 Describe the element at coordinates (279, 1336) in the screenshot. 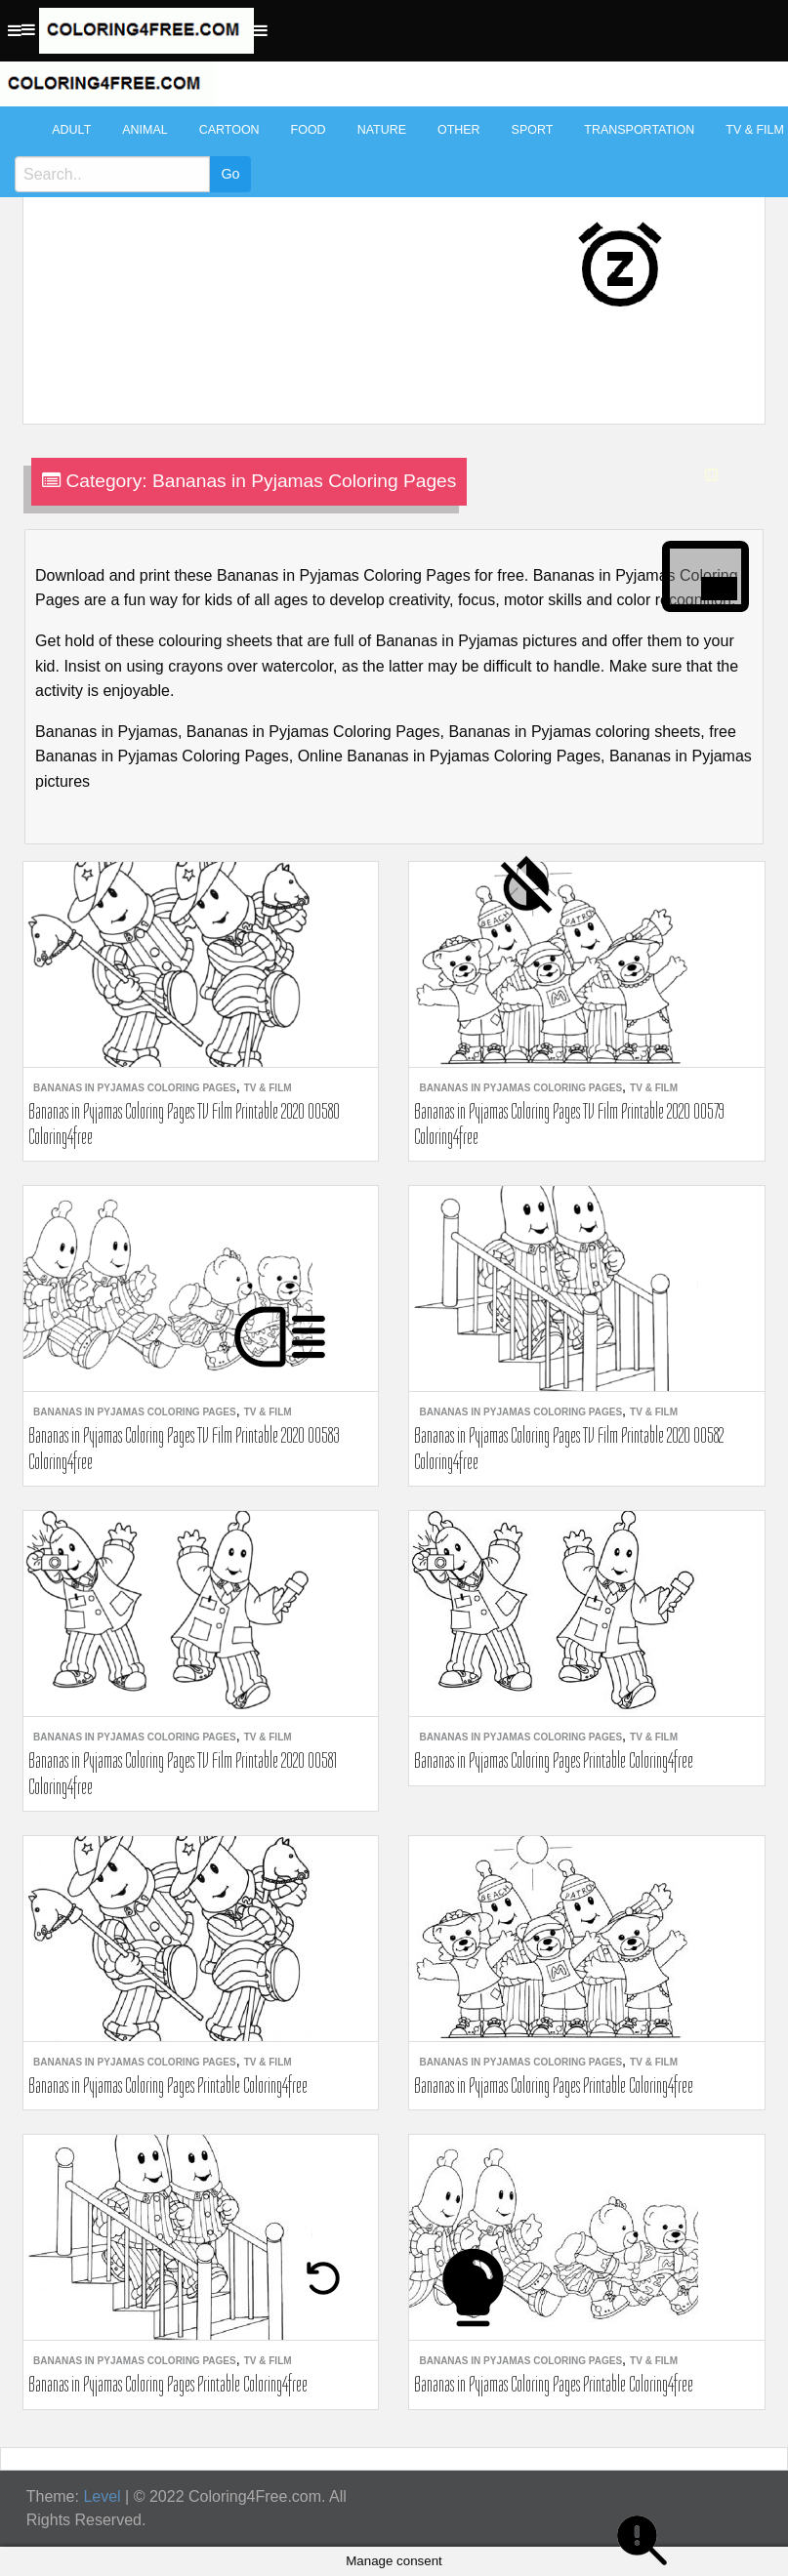

I see `toggle vehicle headlights on/off` at that location.